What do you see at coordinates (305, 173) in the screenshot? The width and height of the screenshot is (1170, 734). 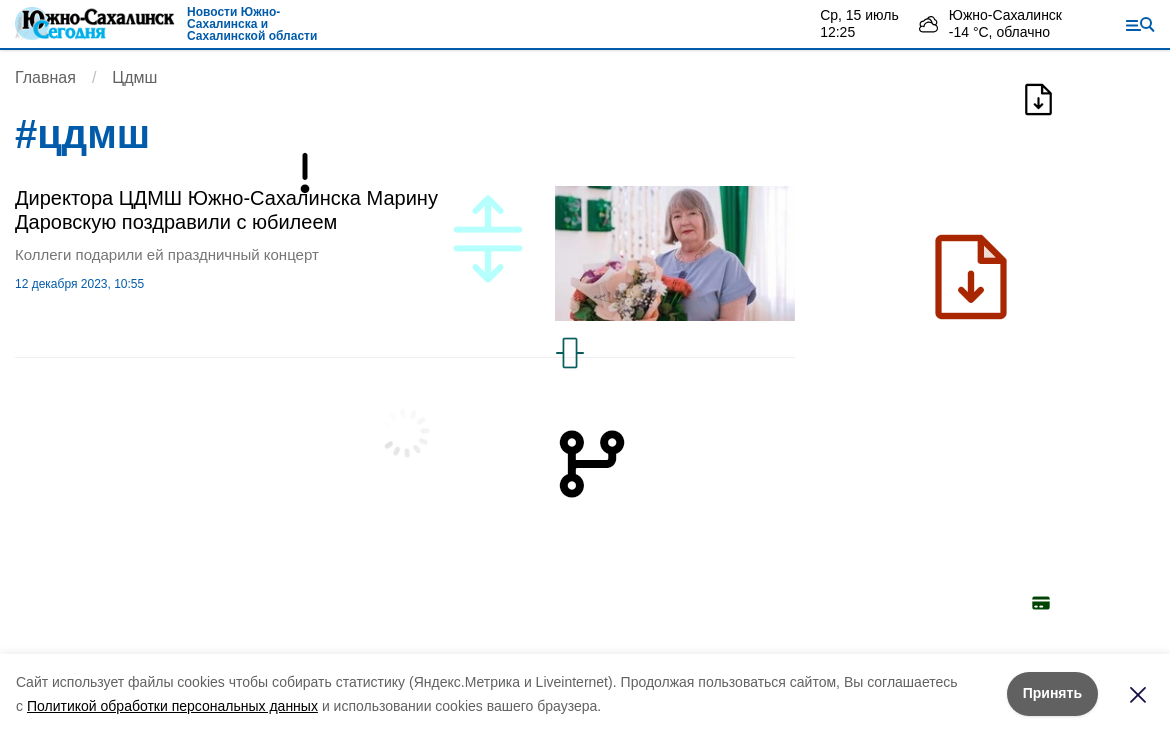 I see `indicates a warning or alert requiring attention` at bounding box center [305, 173].